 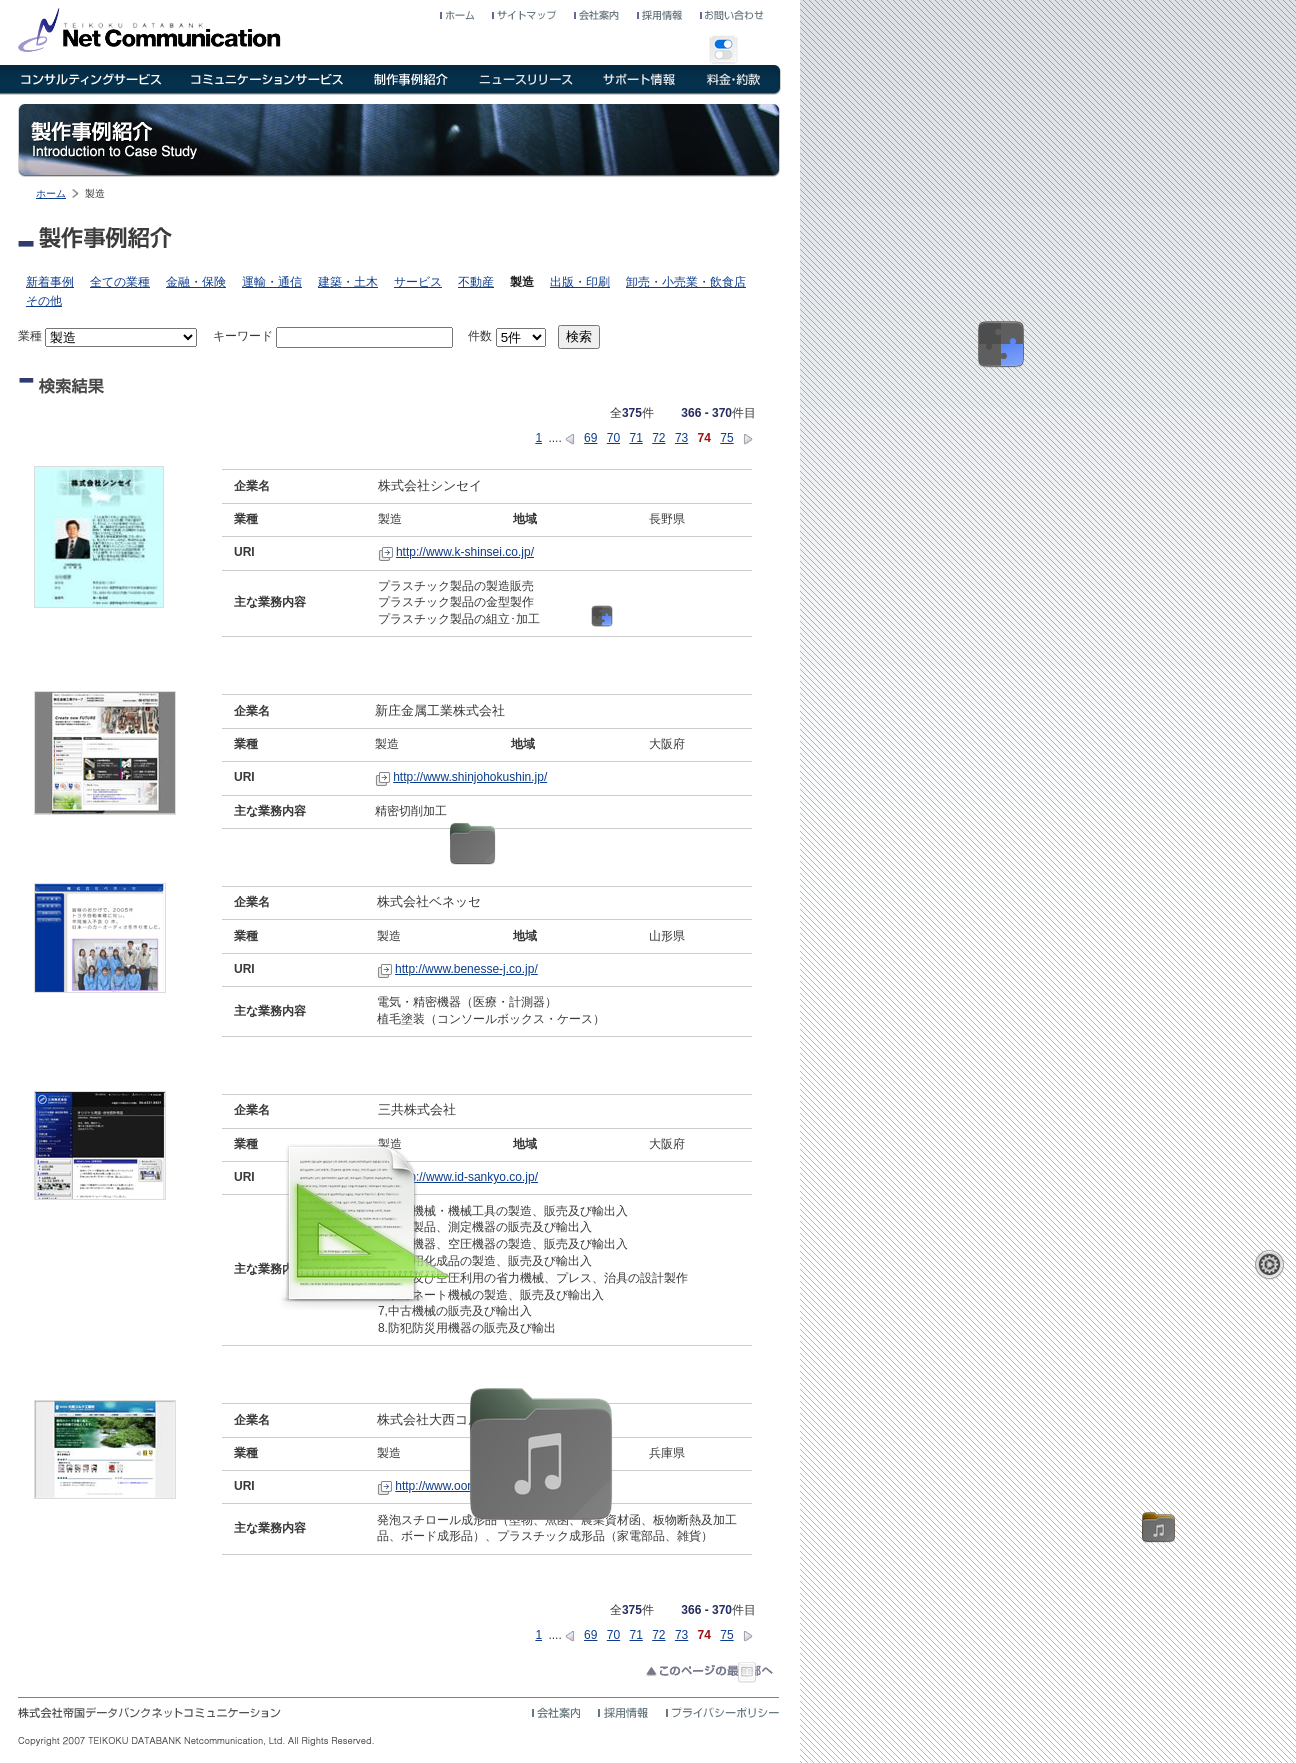 What do you see at coordinates (472, 843) in the screenshot?
I see `open folder to view contents` at bounding box center [472, 843].